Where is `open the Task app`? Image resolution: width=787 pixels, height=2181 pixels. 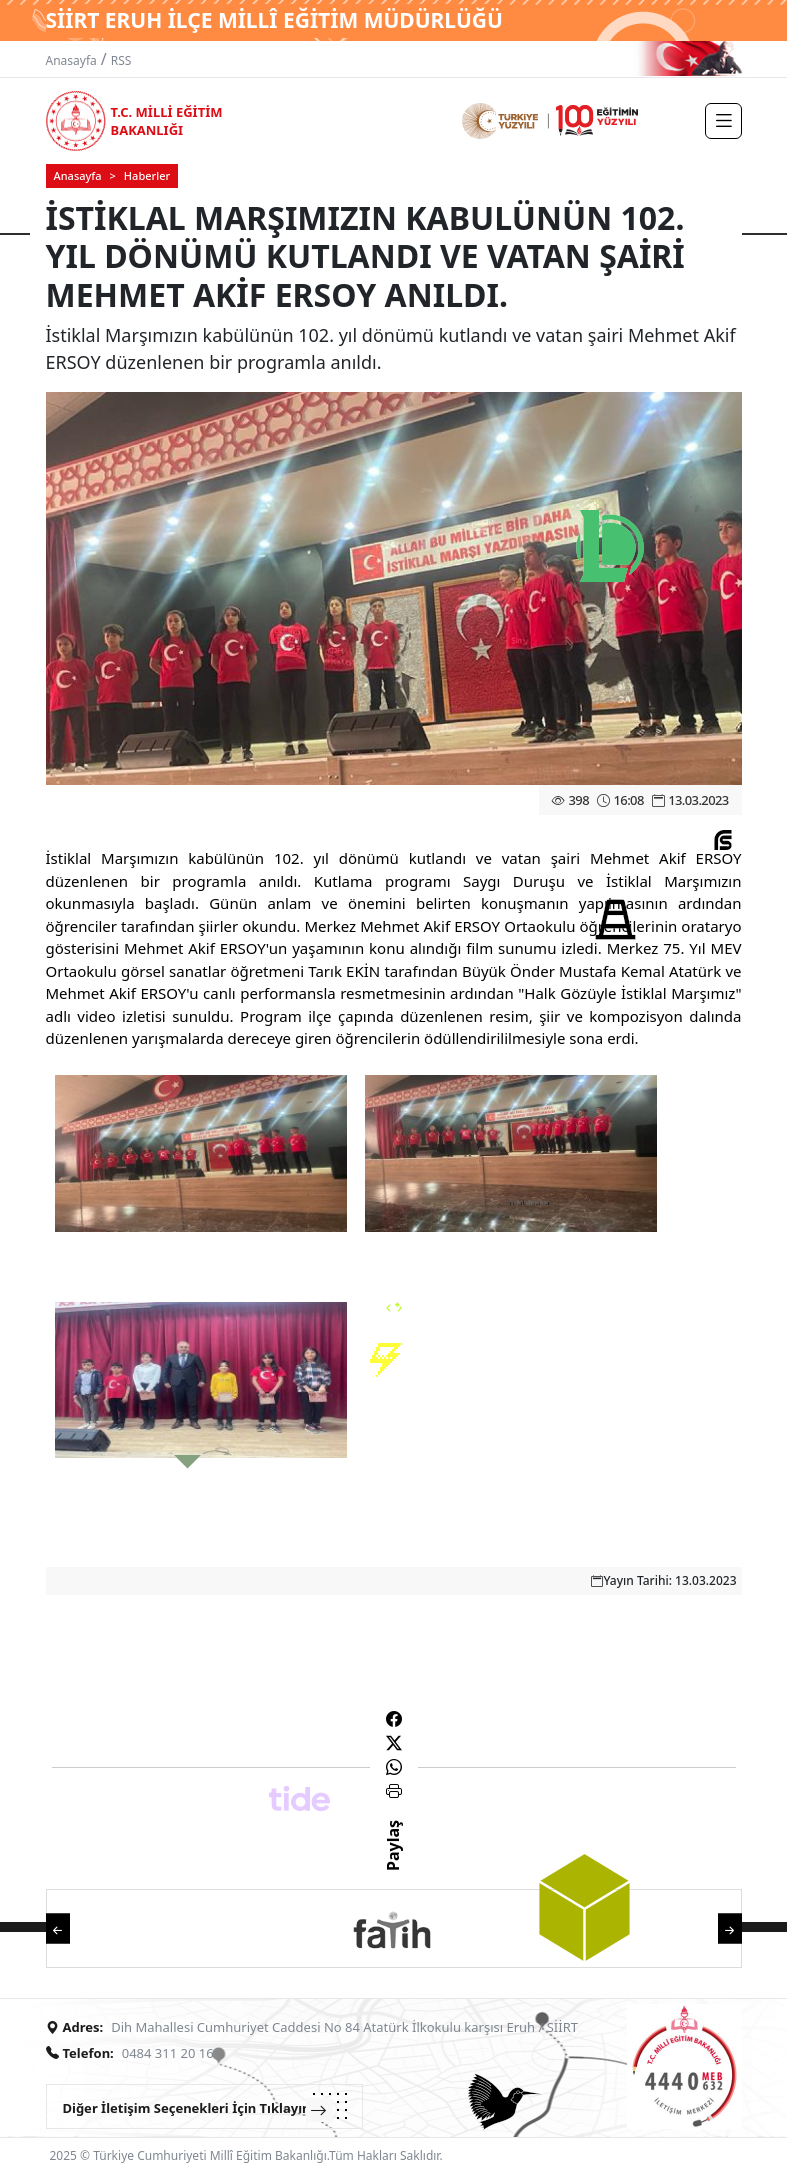 open the Task app is located at coordinates (584, 1907).